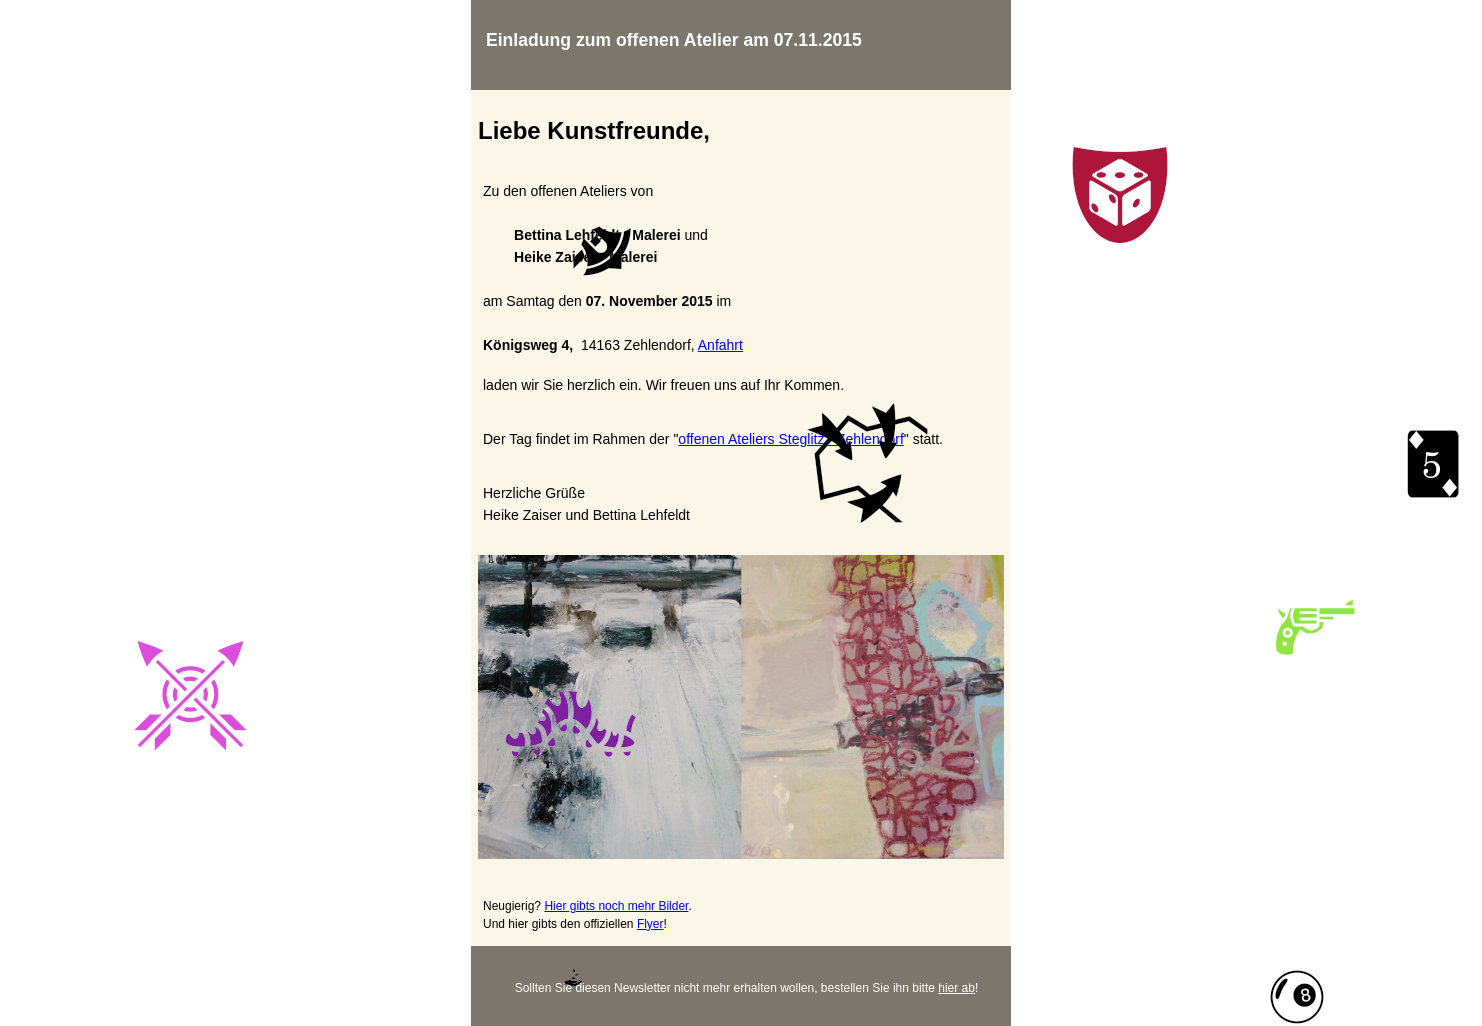 This screenshot has width=1482, height=1026. What do you see at coordinates (570, 724) in the screenshot?
I see `view garden pests or insects in a nature game` at bounding box center [570, 724].